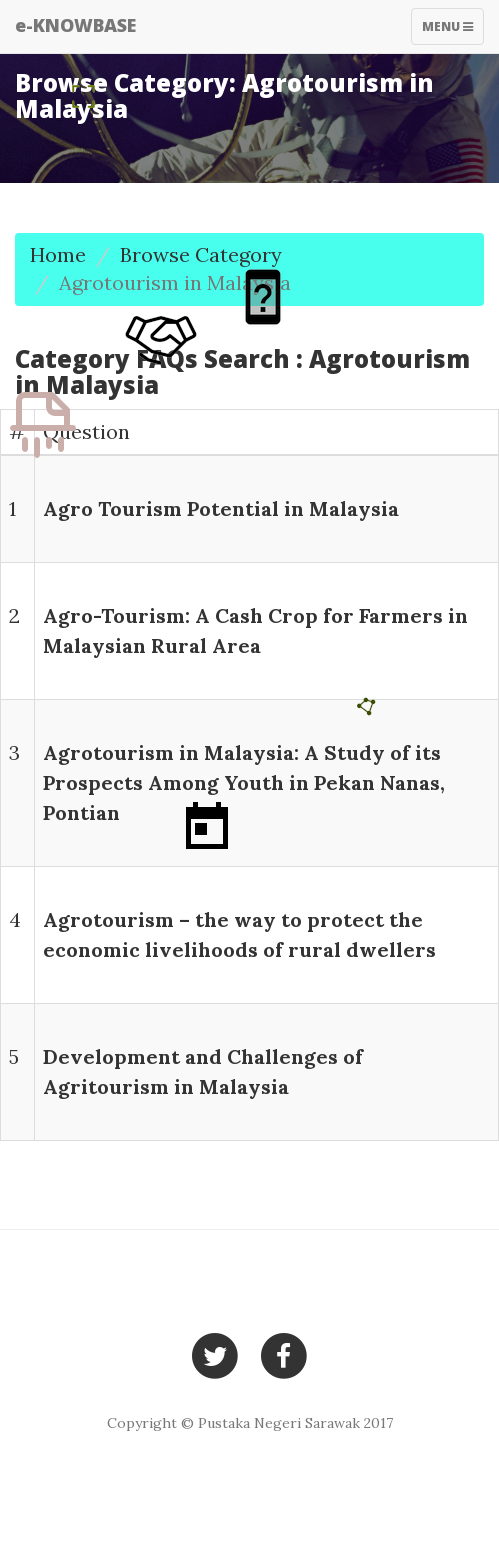 The width and height of the screenshot is (499, 1549). I want to click on unknown or unrecognized device connected, so click(263, 297).